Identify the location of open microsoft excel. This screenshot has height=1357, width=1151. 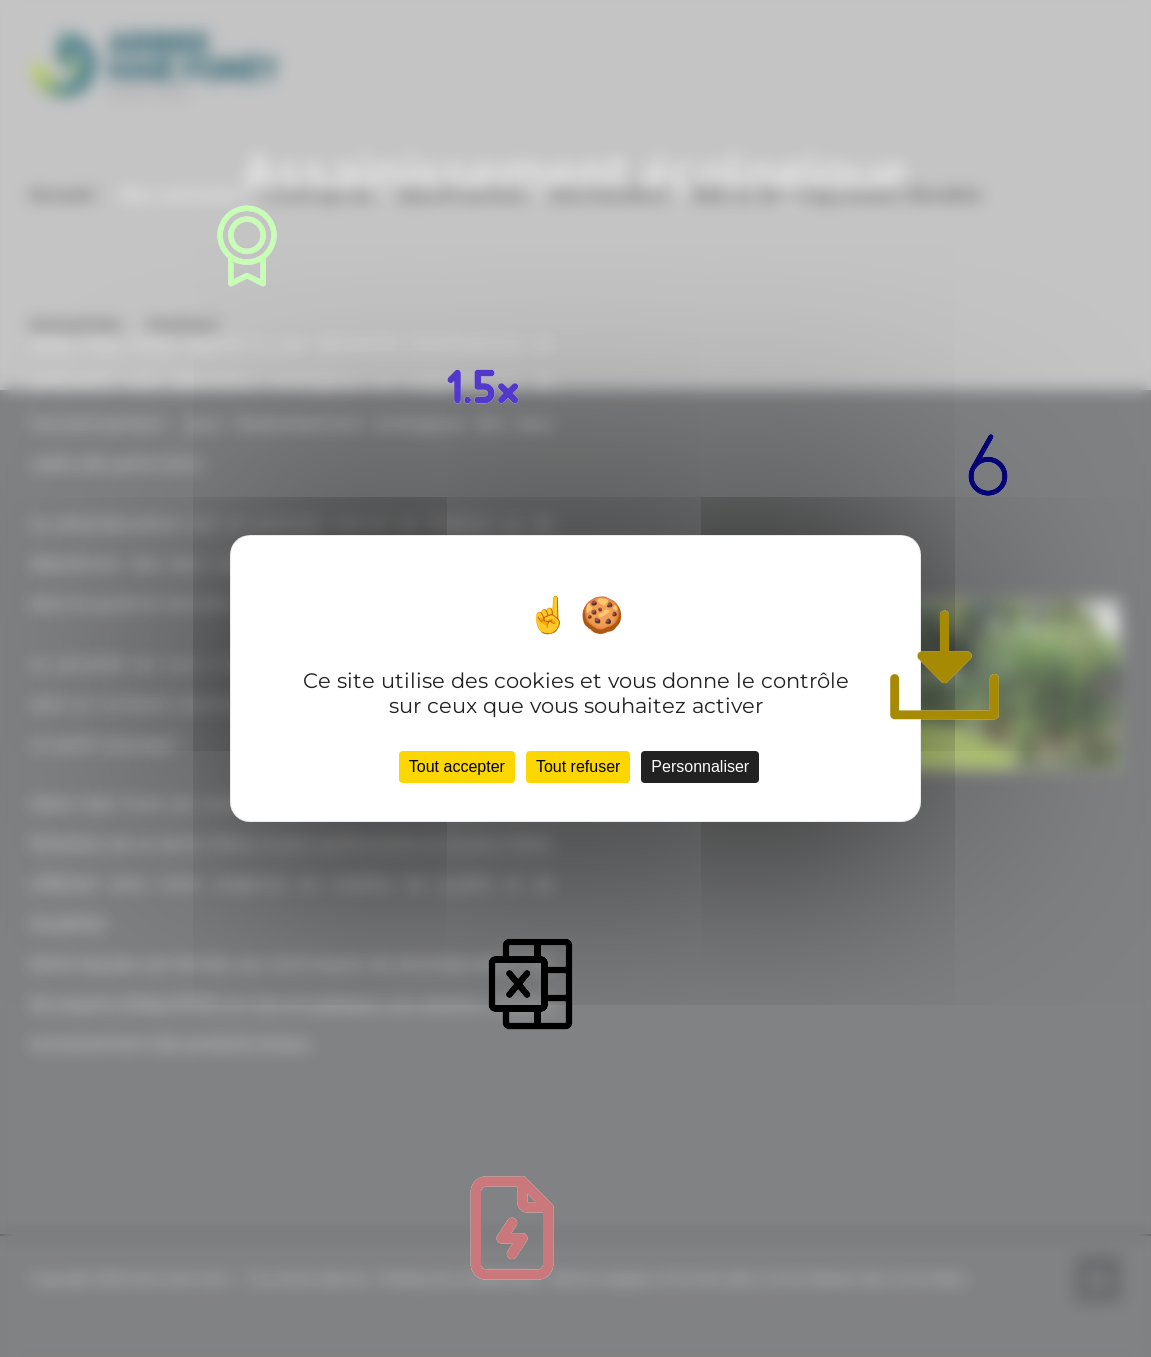
(534, 984).